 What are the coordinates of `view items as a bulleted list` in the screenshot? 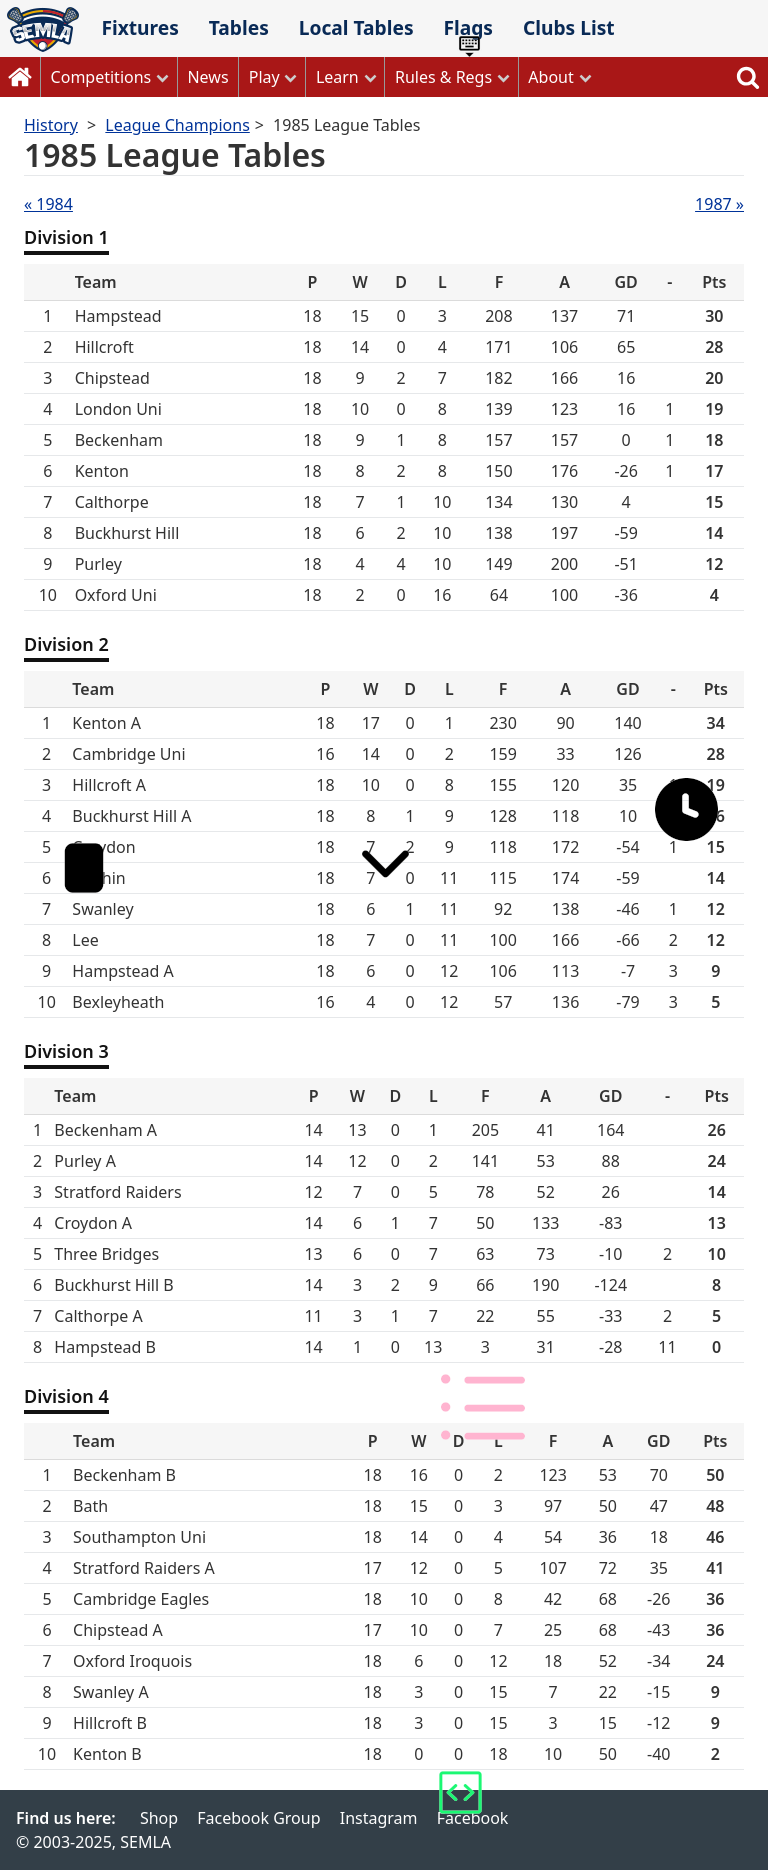 It's located at (483, 1407).